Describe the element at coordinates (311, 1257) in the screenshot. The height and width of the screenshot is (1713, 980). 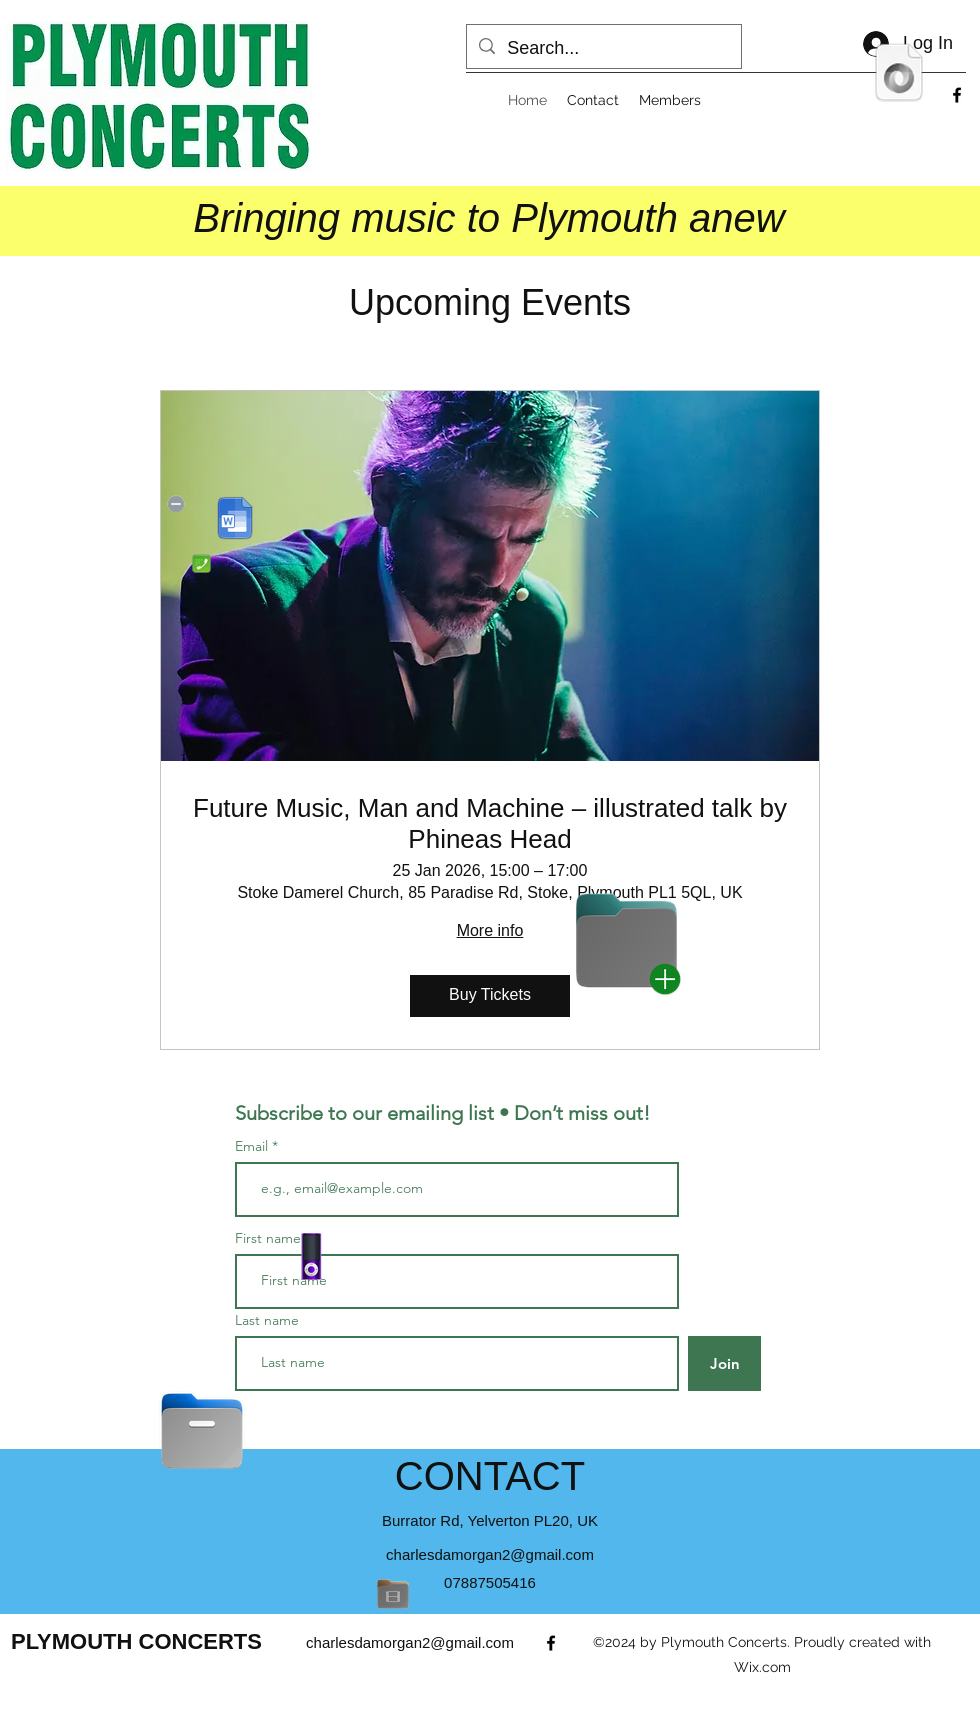
I see `indicates a connected iPod nano device` at that location.